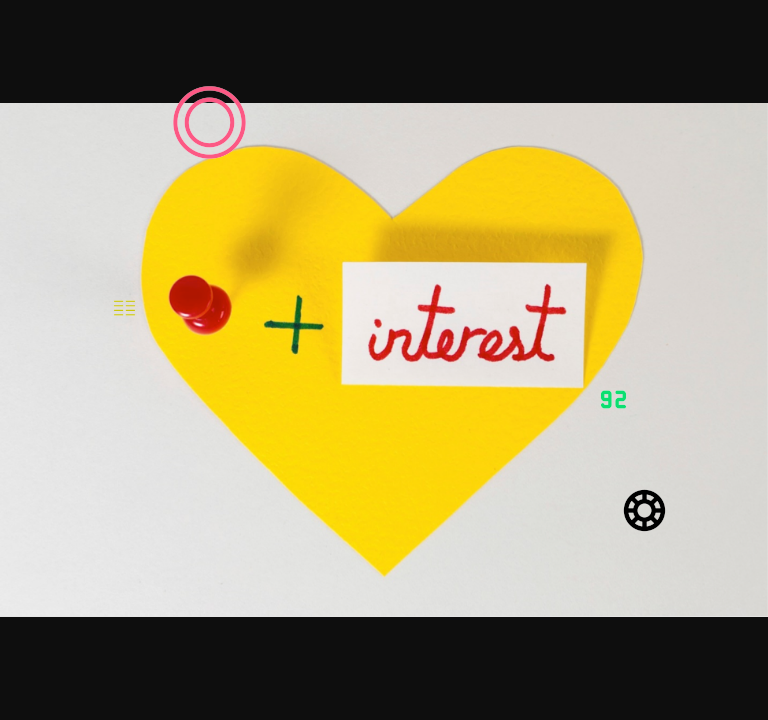  I want to click on access casino or gambling features, so click(644, 510).